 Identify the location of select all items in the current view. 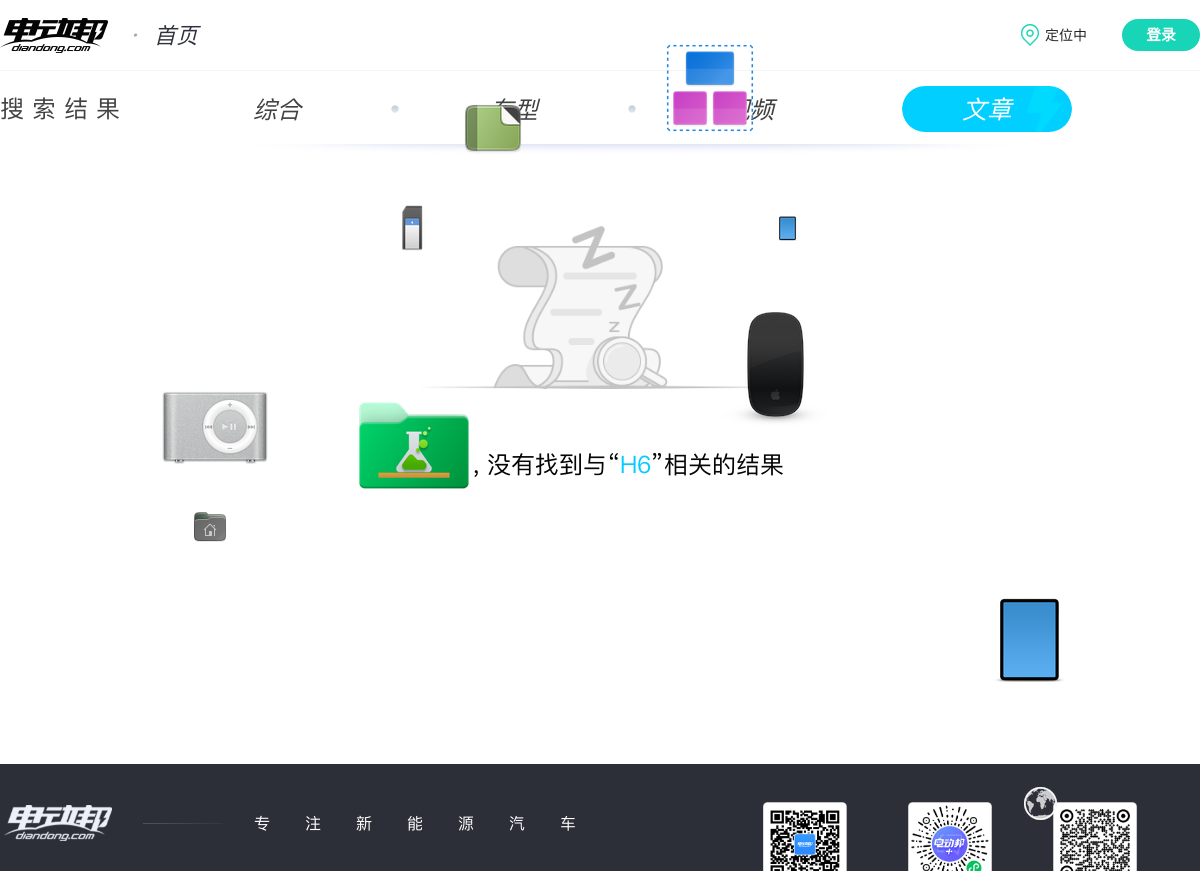
(710, 88).